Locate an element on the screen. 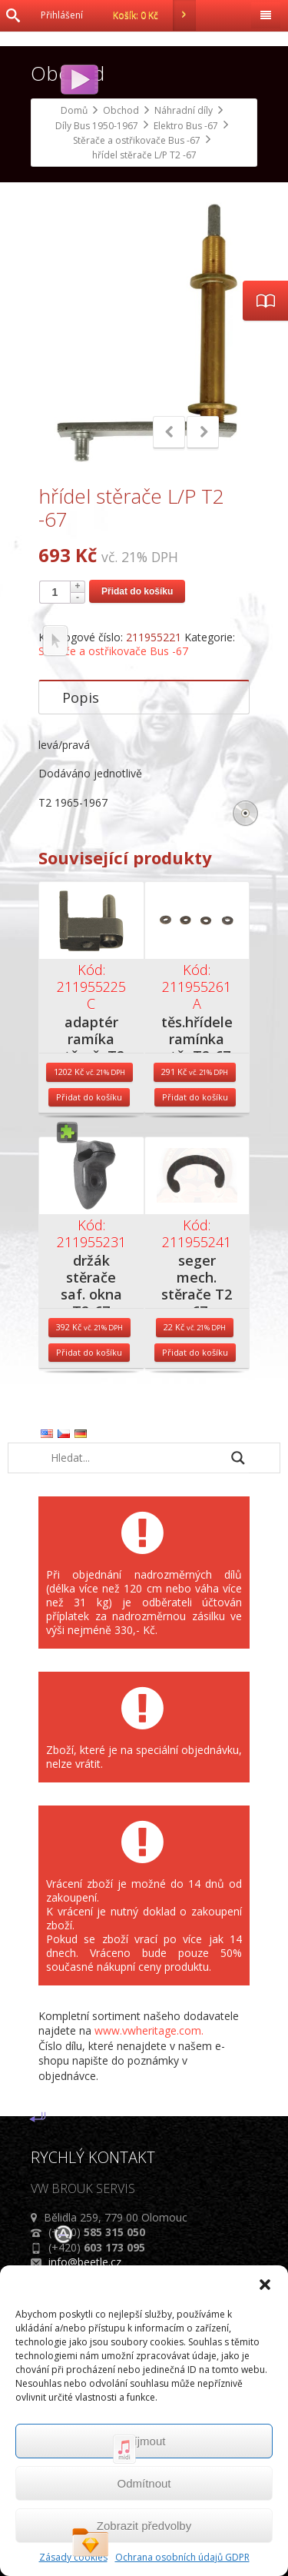 This screenshot has width=288, height=2576. cursor image file type is located at coordinates (55, 641).